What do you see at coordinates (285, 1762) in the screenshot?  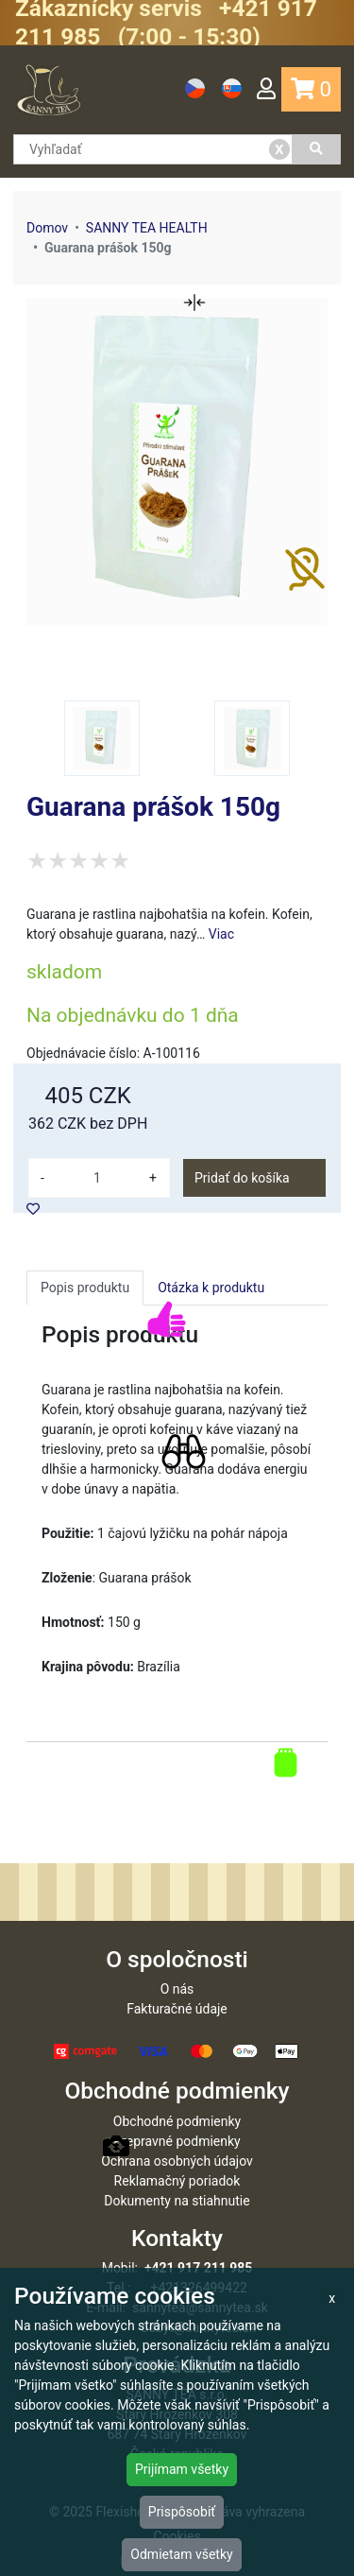 I see `store or save items in a container` at bounding box center [285, 1762].